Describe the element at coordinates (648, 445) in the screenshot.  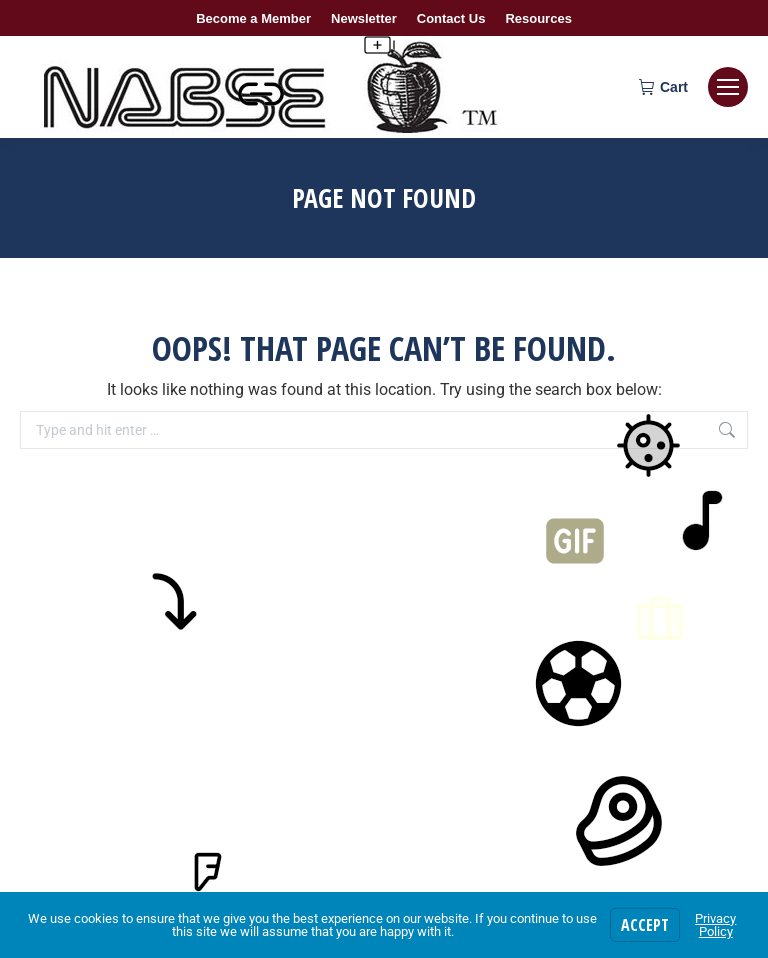
I see `indicates a virus or malware threat detected` at that location.